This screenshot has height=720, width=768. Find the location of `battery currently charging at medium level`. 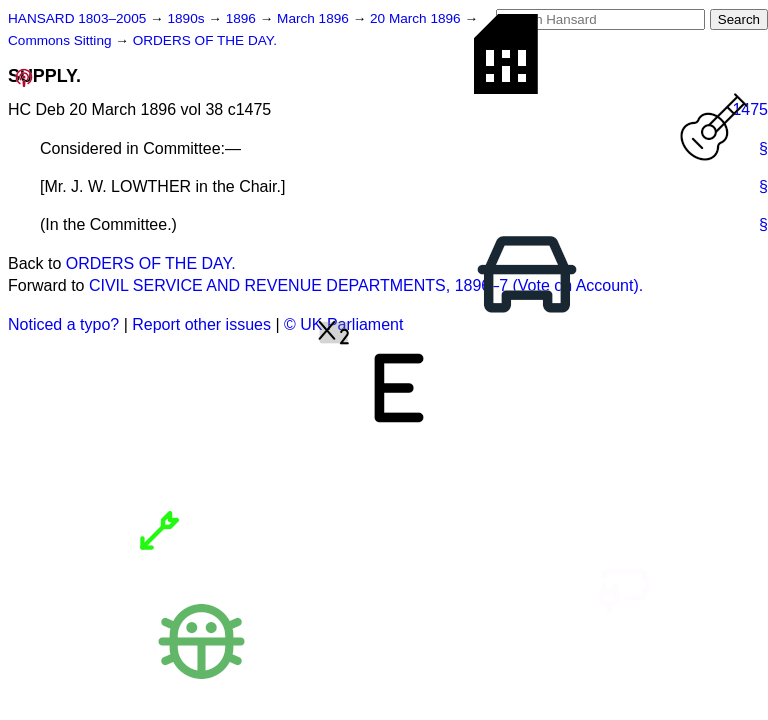

battery currently charging at medium level is located at coordinates (625, 584).